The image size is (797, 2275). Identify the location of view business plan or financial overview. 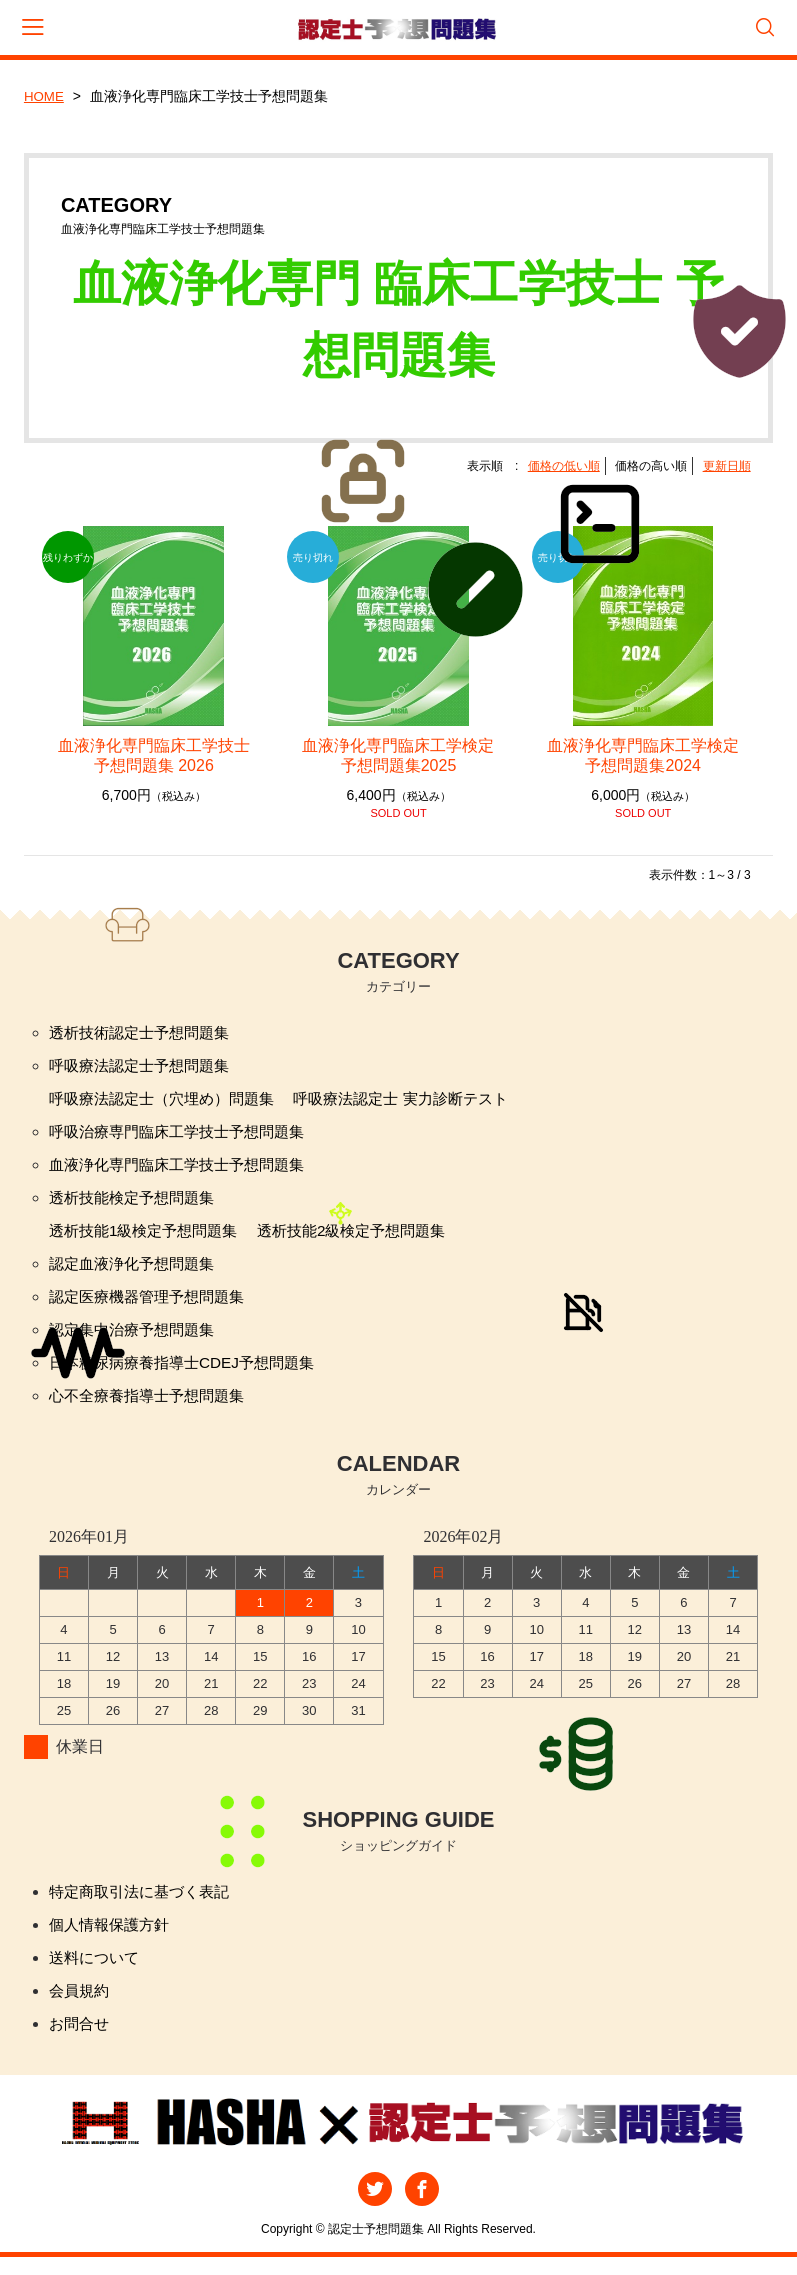
(576, 1754).